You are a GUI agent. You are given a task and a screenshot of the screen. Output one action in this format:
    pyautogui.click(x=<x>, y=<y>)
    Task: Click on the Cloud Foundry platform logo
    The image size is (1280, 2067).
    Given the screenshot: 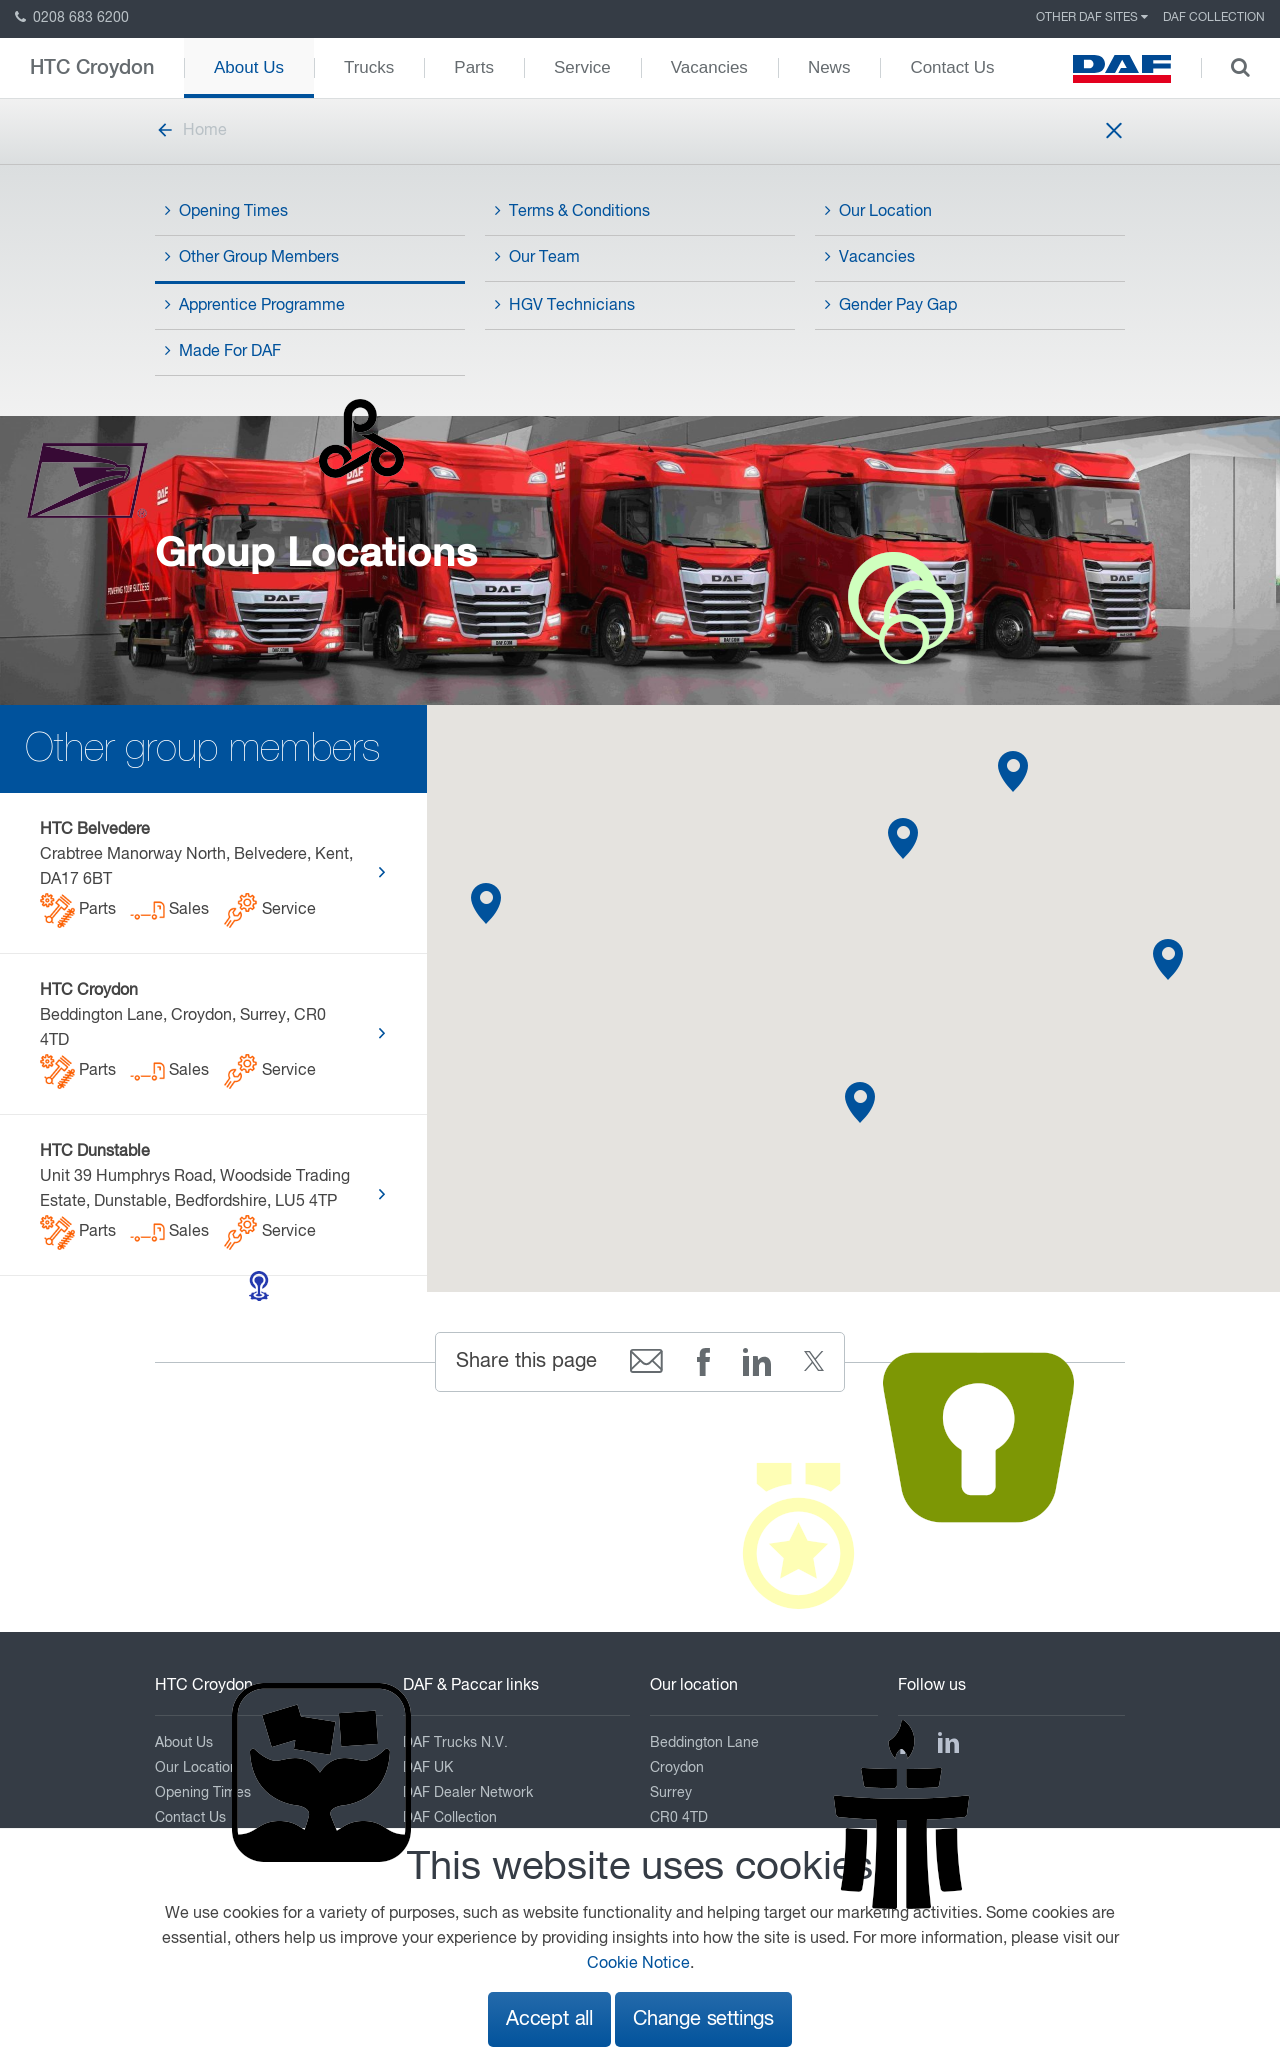 What is the action you would take?
    pyautogui.click(x=259, y=1286)
    